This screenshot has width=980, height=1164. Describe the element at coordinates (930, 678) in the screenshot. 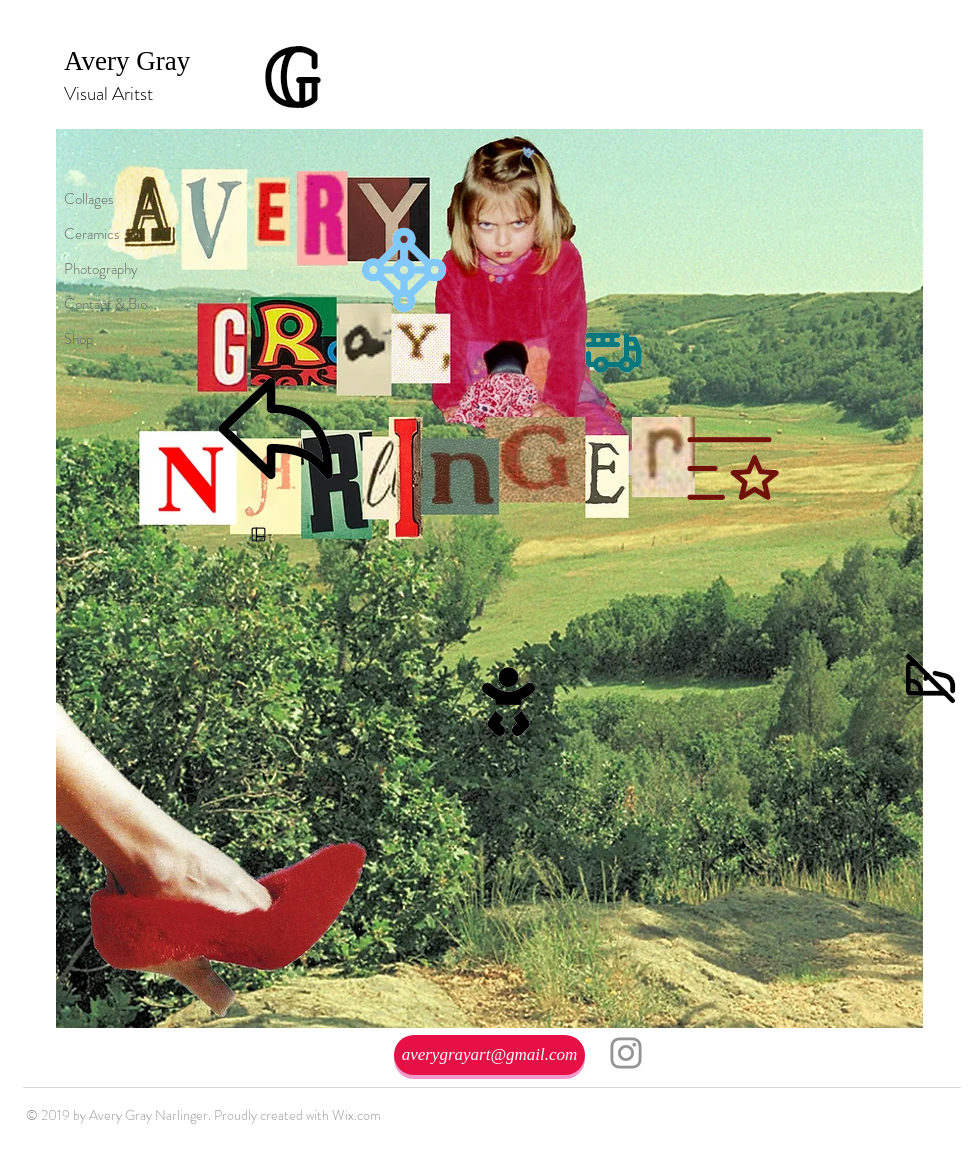

I see `remove footwear required` at that location.